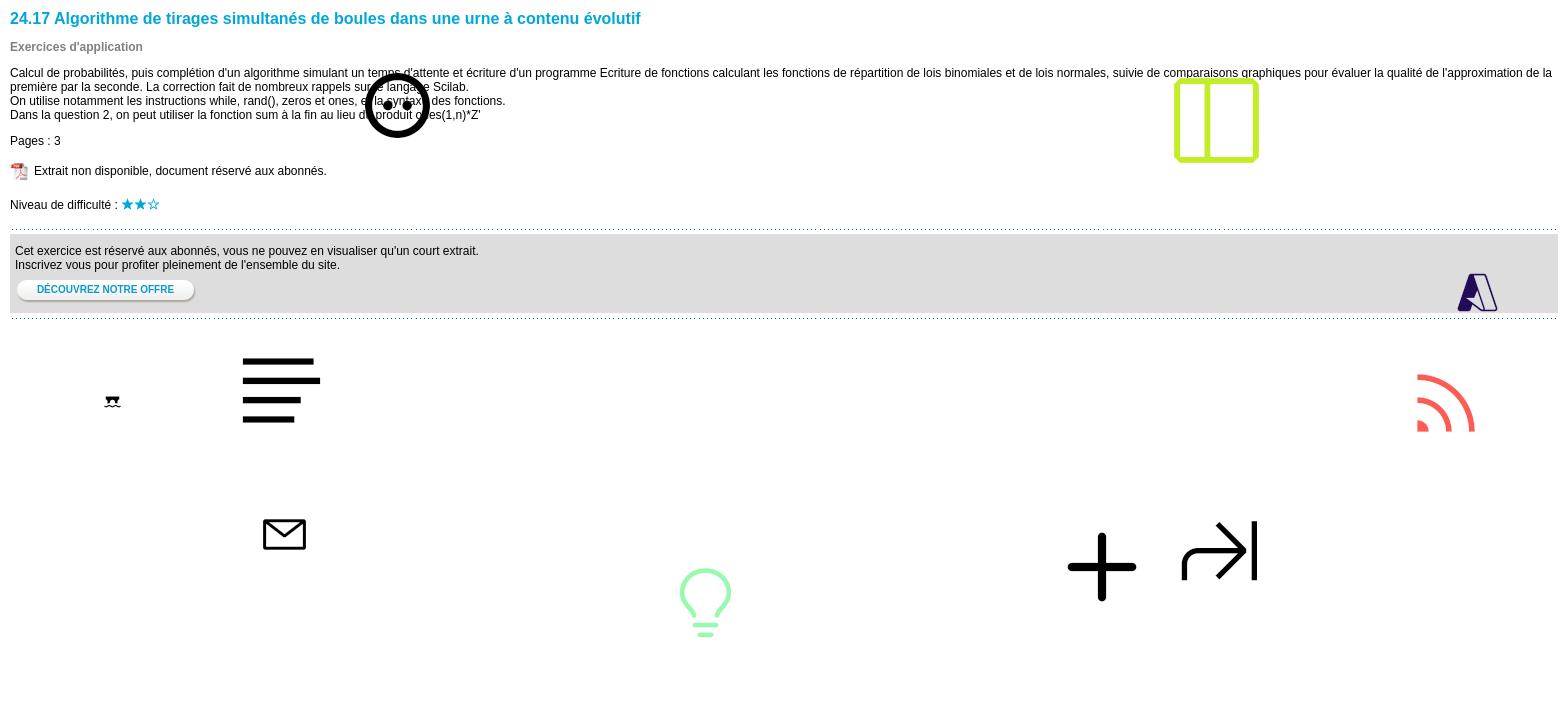 Image resolution: width=1568 pixels, height=720 pixels. Describe the element at coordinates (397, 105) in the screenshot. I see `open more options menu` at that location.